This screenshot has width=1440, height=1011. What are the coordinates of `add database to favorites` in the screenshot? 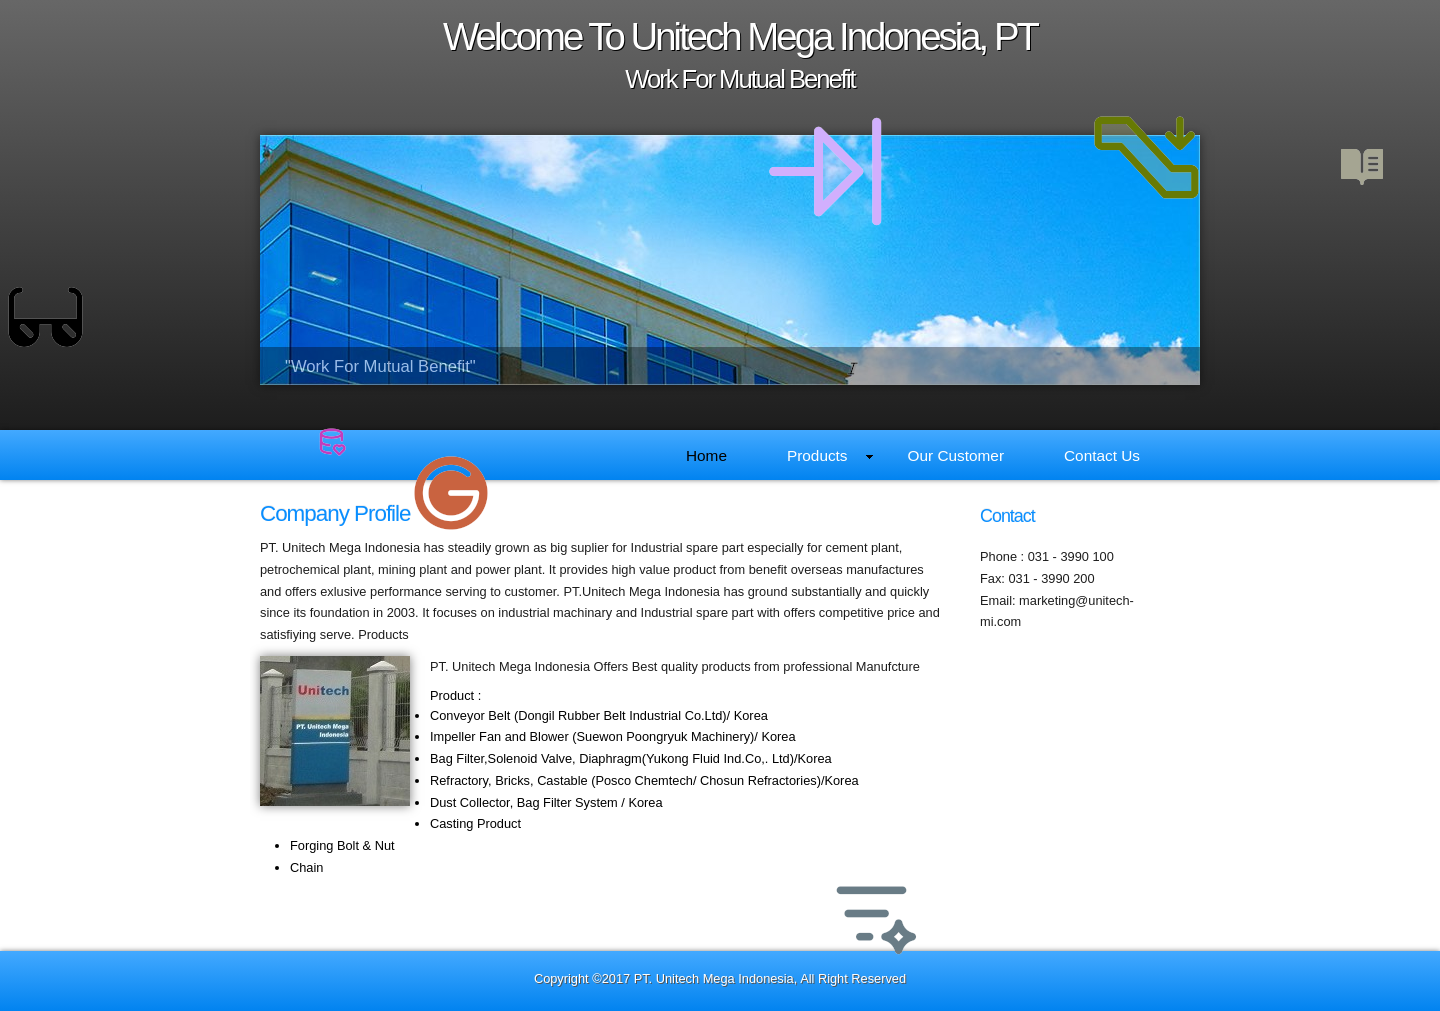 It's located at (331, 441).